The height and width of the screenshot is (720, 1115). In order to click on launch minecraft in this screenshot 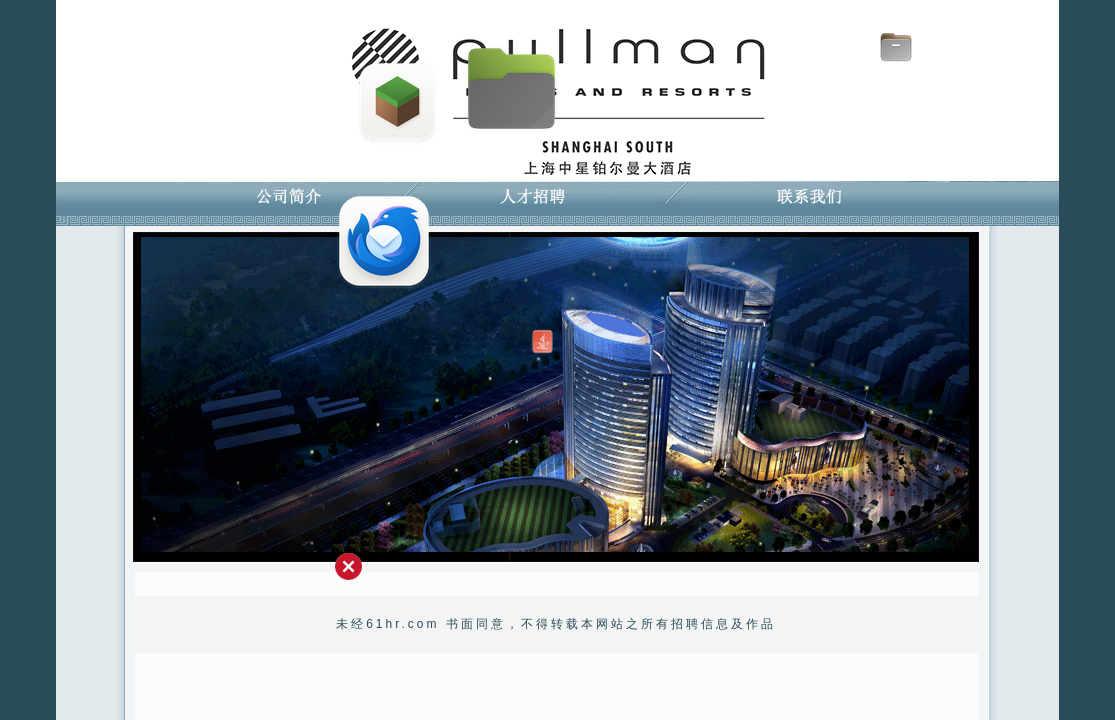, I will do `click(397, 101)`.